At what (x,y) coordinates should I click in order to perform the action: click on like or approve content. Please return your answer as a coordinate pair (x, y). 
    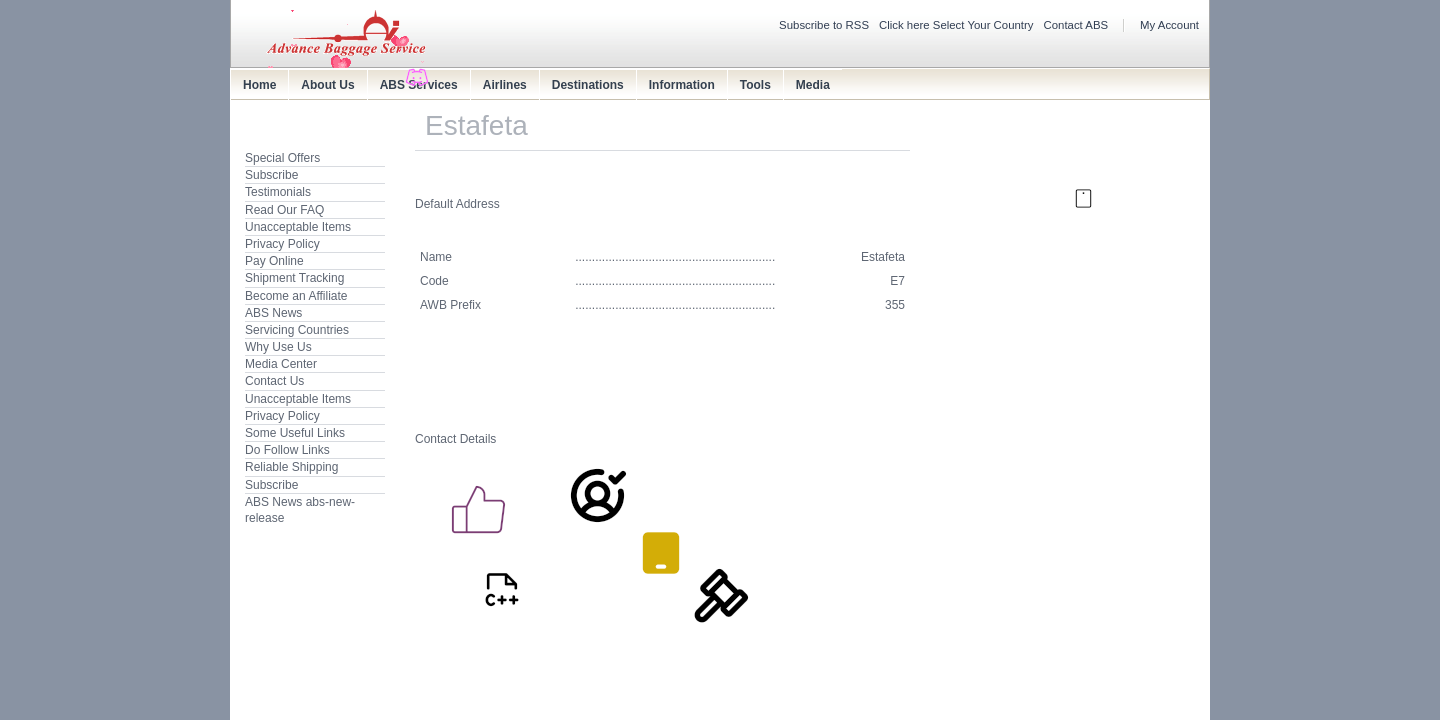
    Looking at the image, I should click on (478, 512).